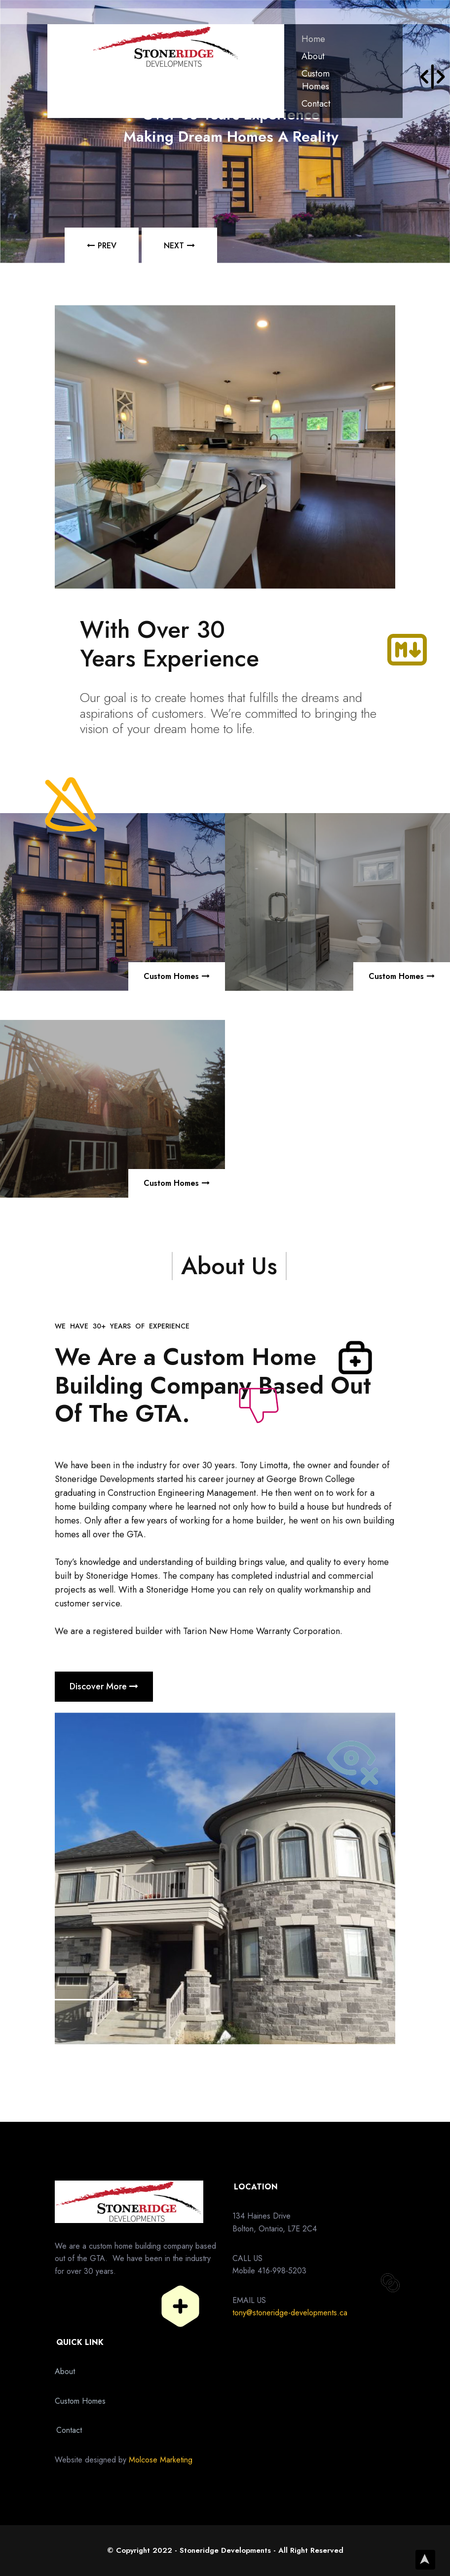  What do you see at coordinates (71, 806) in the screenshot?
I see `disable construction or maintenance mode` at bounding box center [71, 806].